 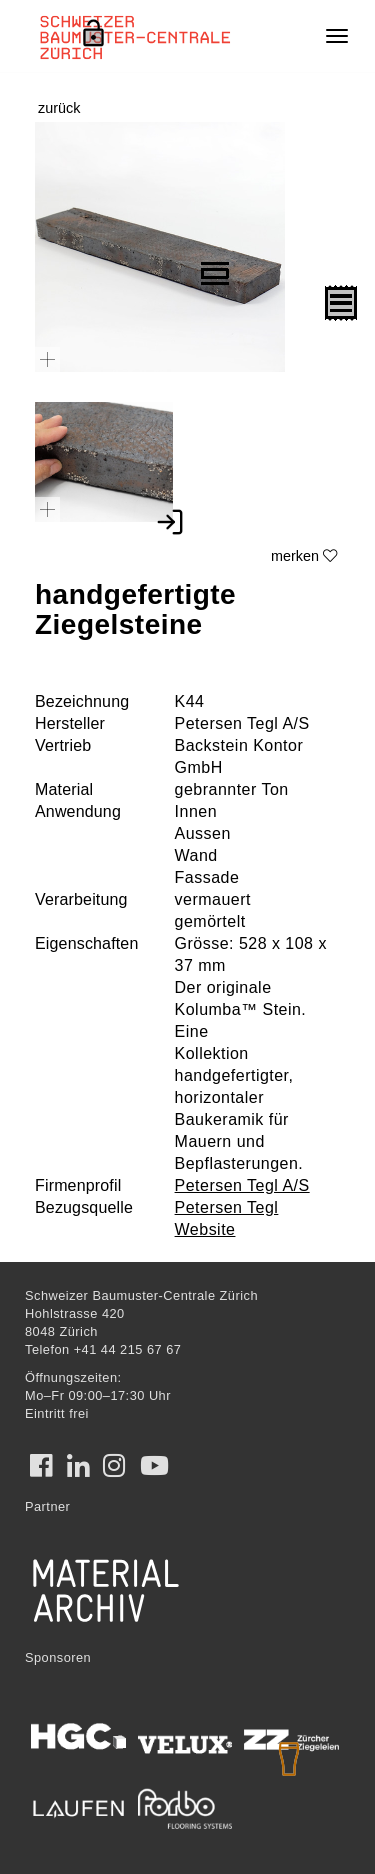 What do you see at coordinates (289, 1759) in the screenshot?
I see `view drink menu or beverage options` at bounding box center [289, 1759].